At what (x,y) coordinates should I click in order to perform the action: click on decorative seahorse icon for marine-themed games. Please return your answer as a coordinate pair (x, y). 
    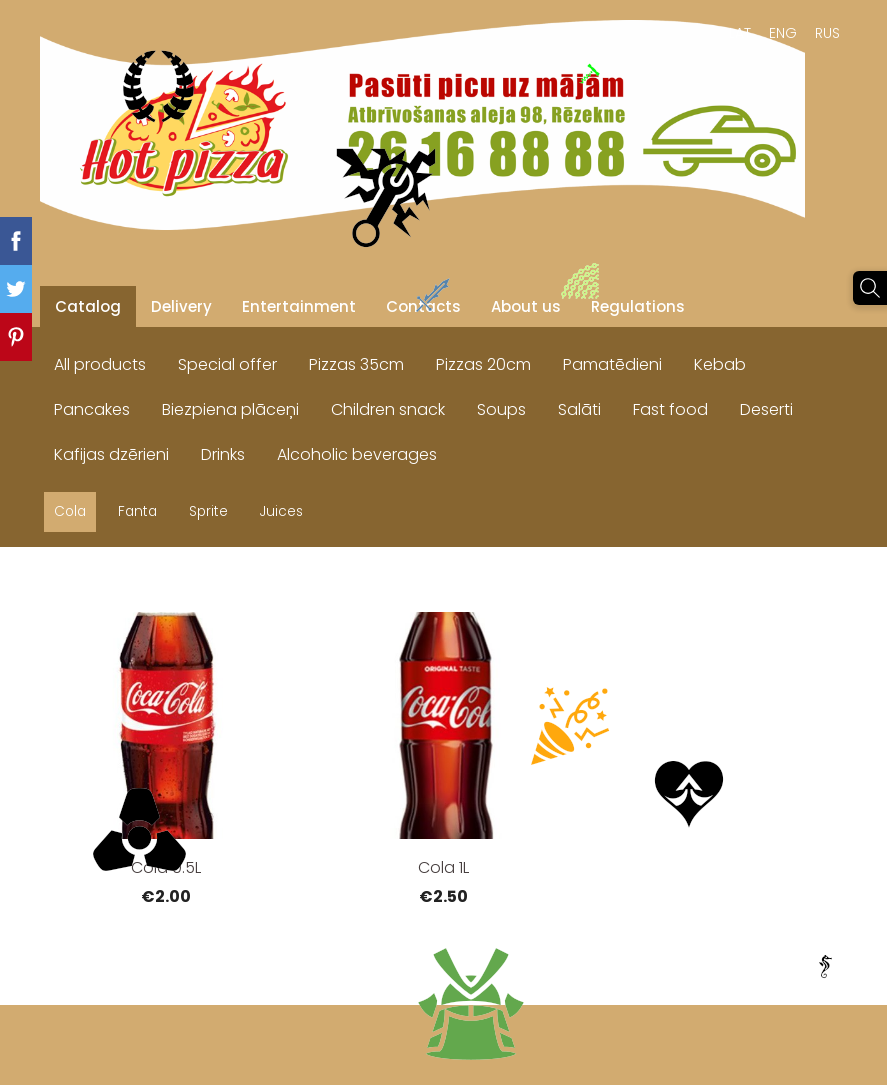
    Looking at the image, I should click on (825, 966).